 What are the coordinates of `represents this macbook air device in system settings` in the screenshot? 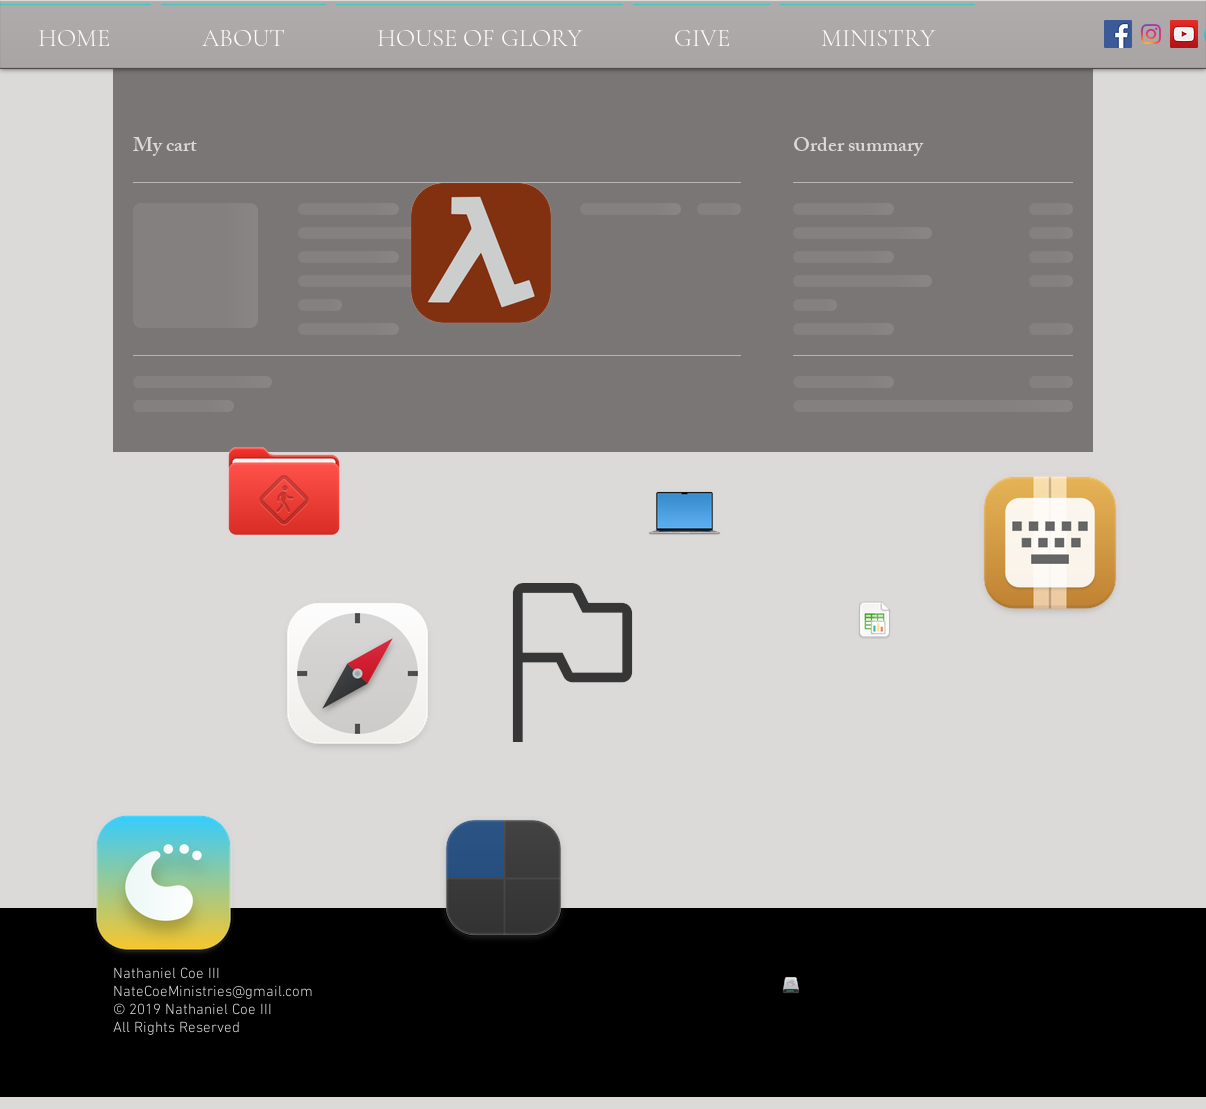 It's located at (684, 509).